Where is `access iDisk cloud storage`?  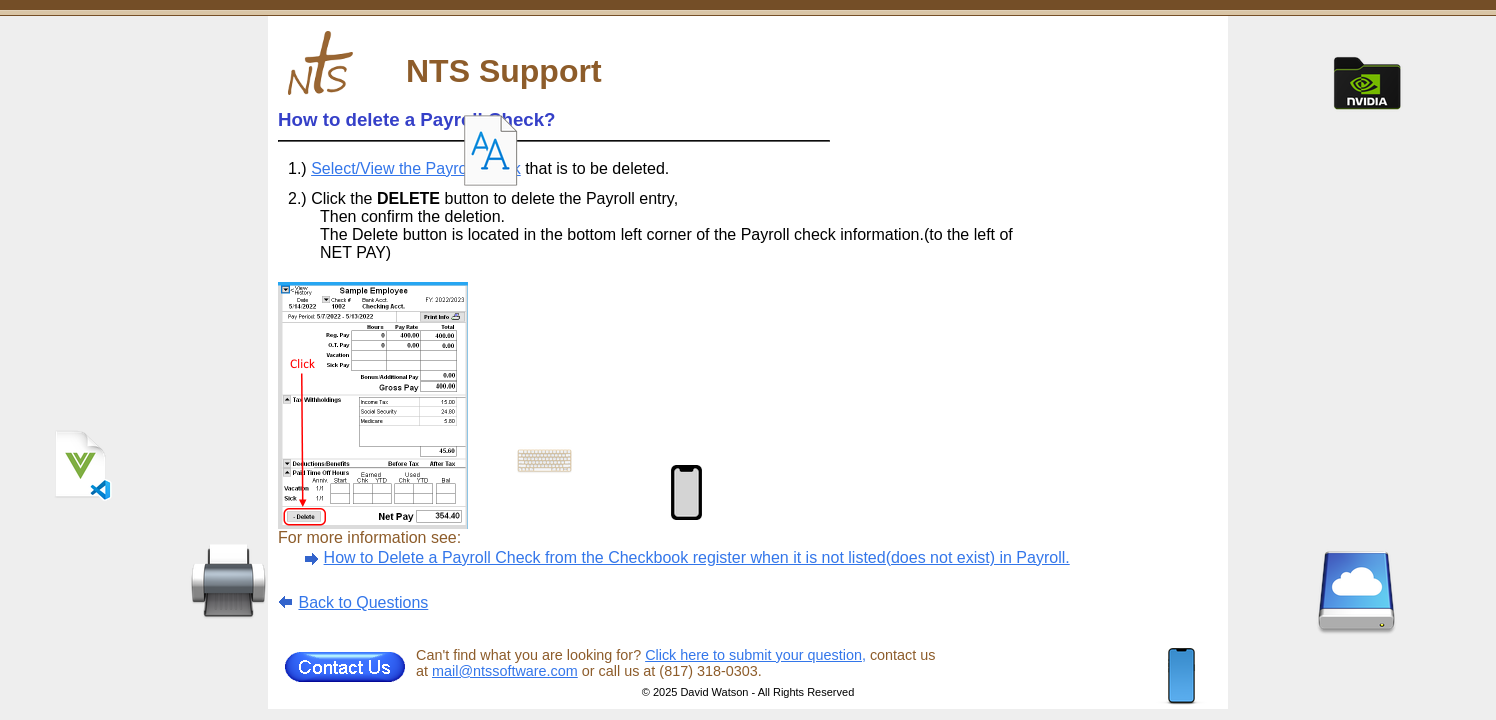
access iDisk cloud storage is located at coordinates (1356, 592).